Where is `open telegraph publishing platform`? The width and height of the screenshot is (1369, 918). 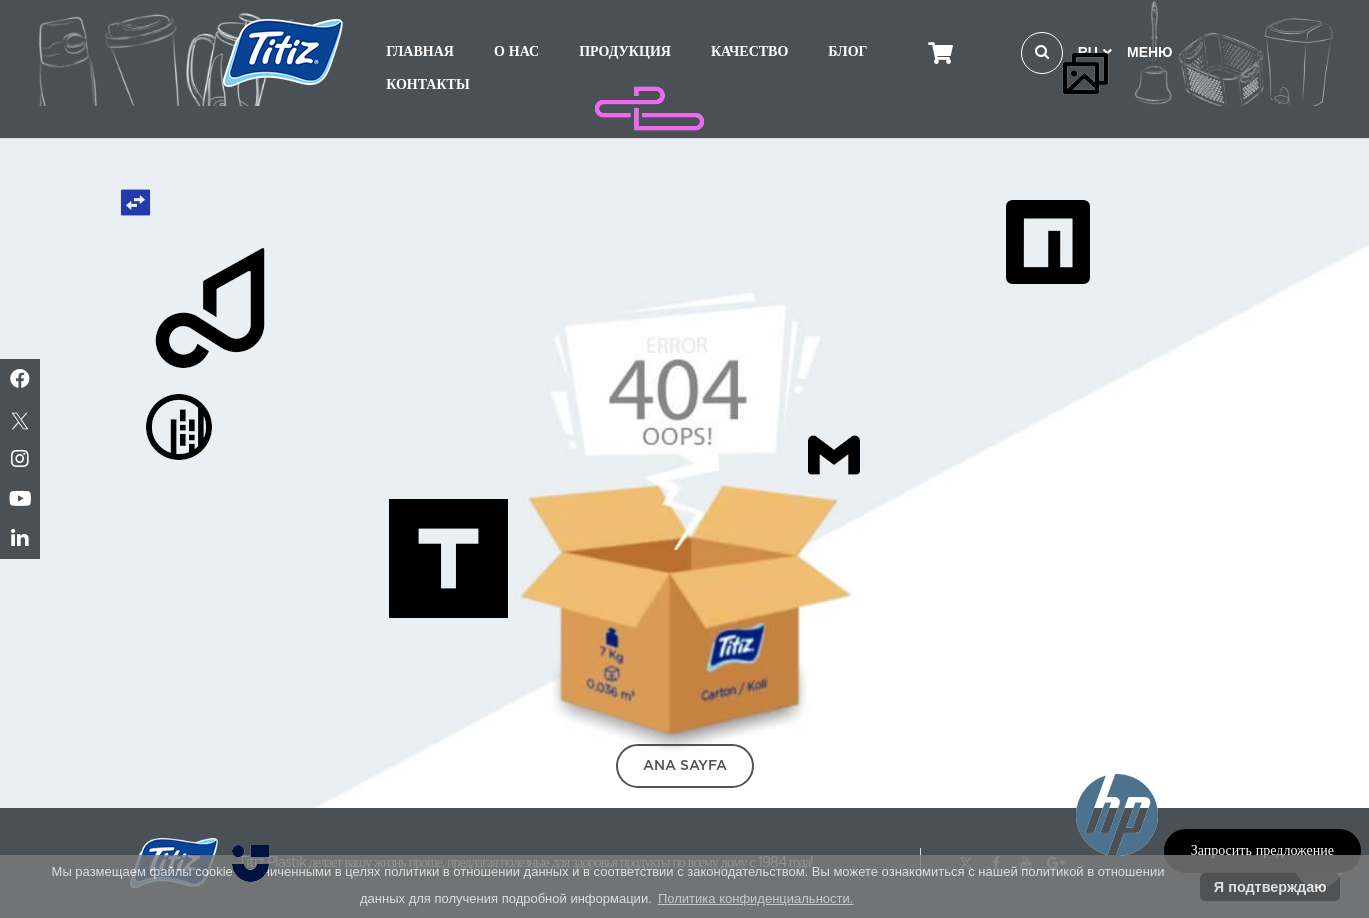 open telegraph publishing platform is located at coordinates (448, 558).